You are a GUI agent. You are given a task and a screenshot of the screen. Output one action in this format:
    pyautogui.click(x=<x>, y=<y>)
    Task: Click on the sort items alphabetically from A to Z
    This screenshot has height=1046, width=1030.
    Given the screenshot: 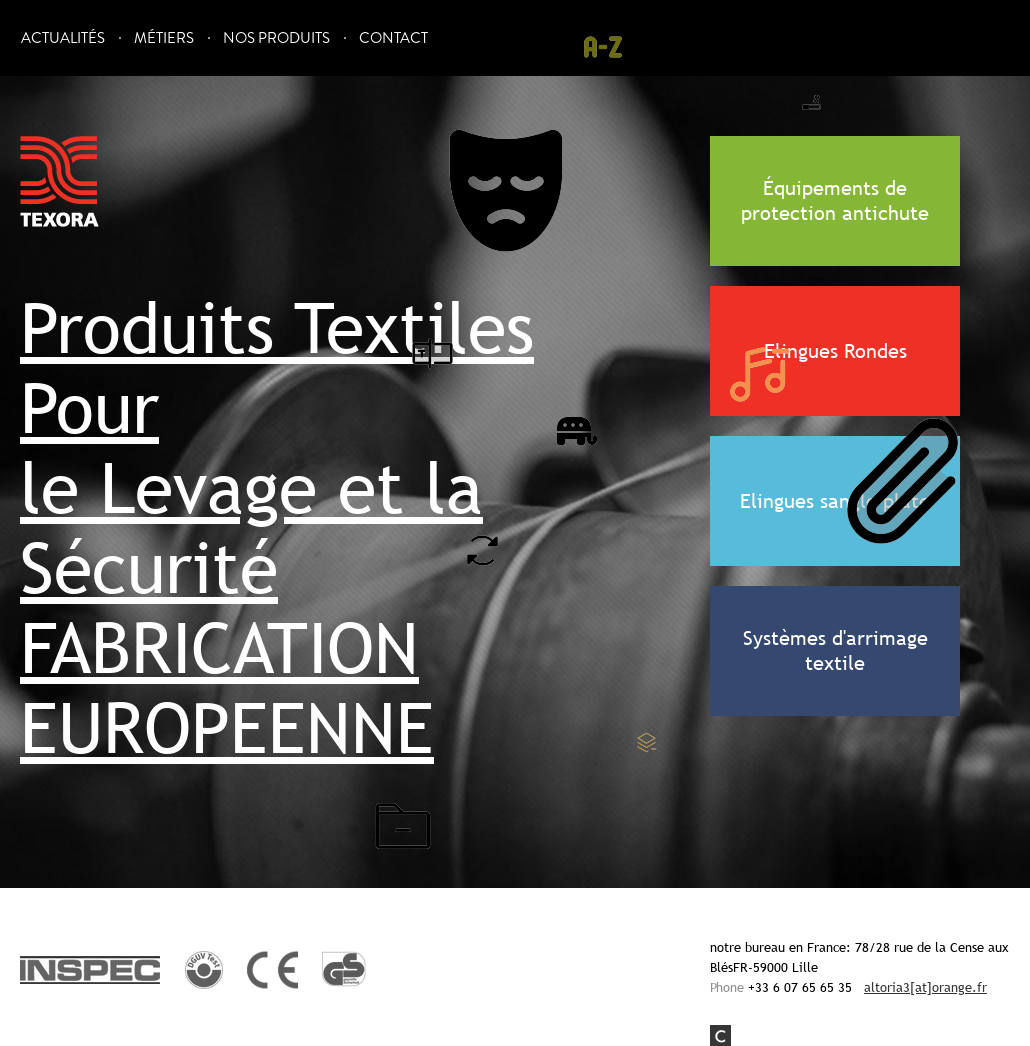 What is the action you would take?
    pyautogui.click(x=603, y=47)
    